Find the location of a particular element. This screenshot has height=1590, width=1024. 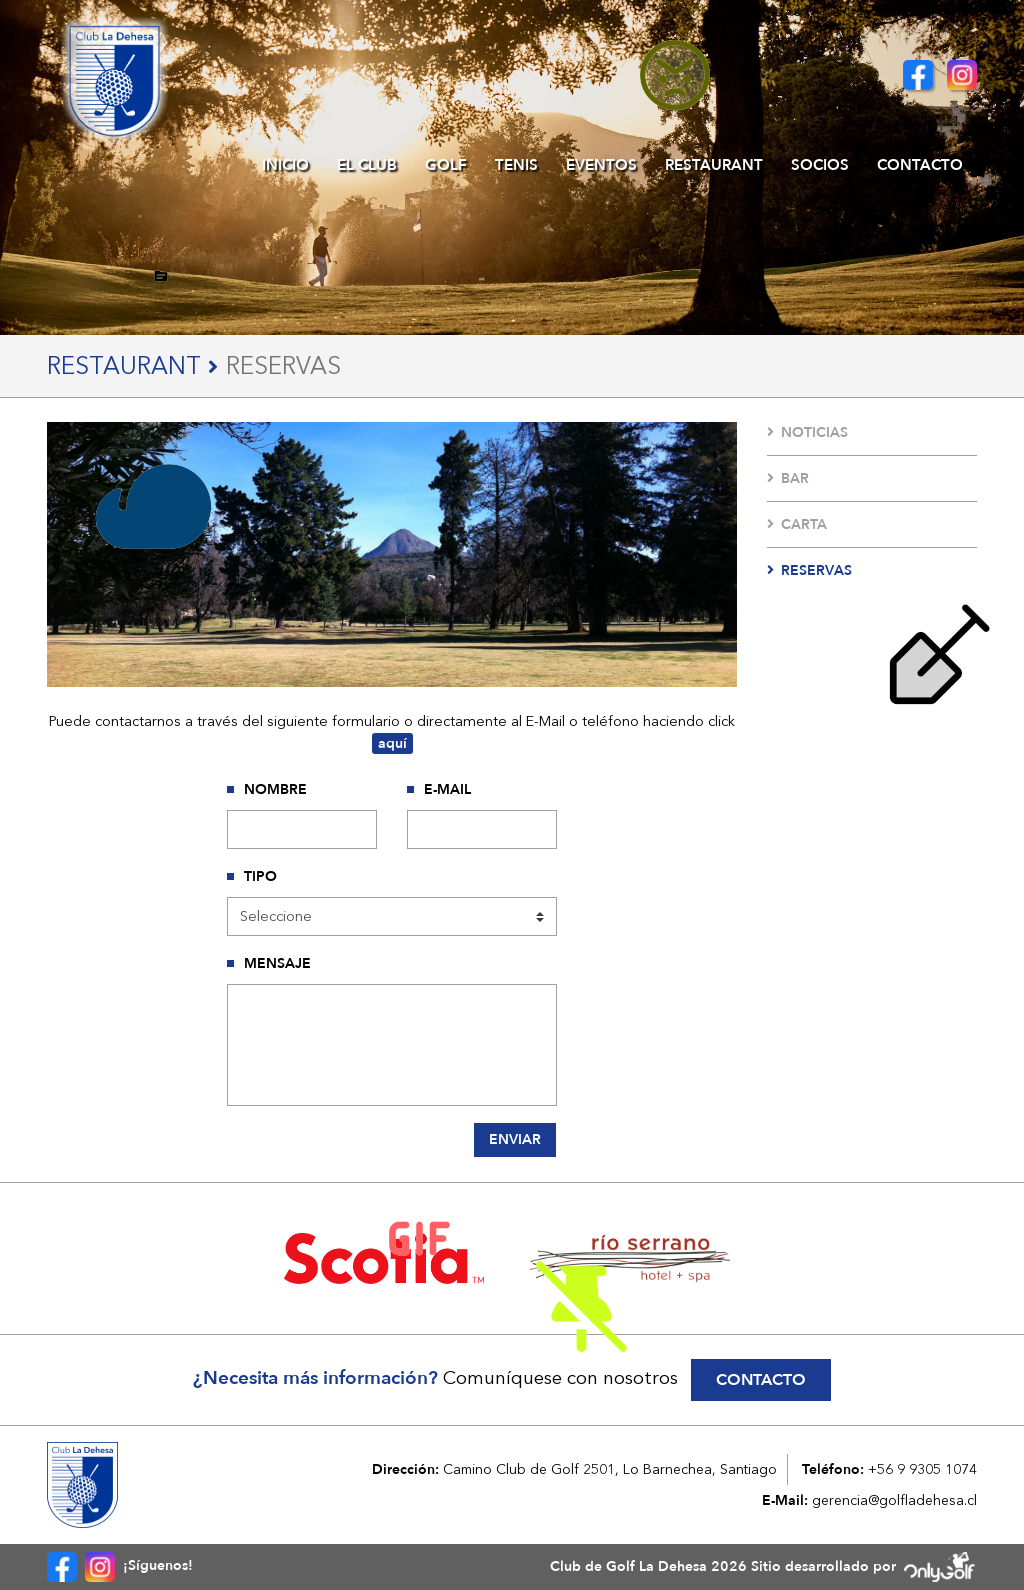

cloud storage or sync status is located at coordinates (153, 506).